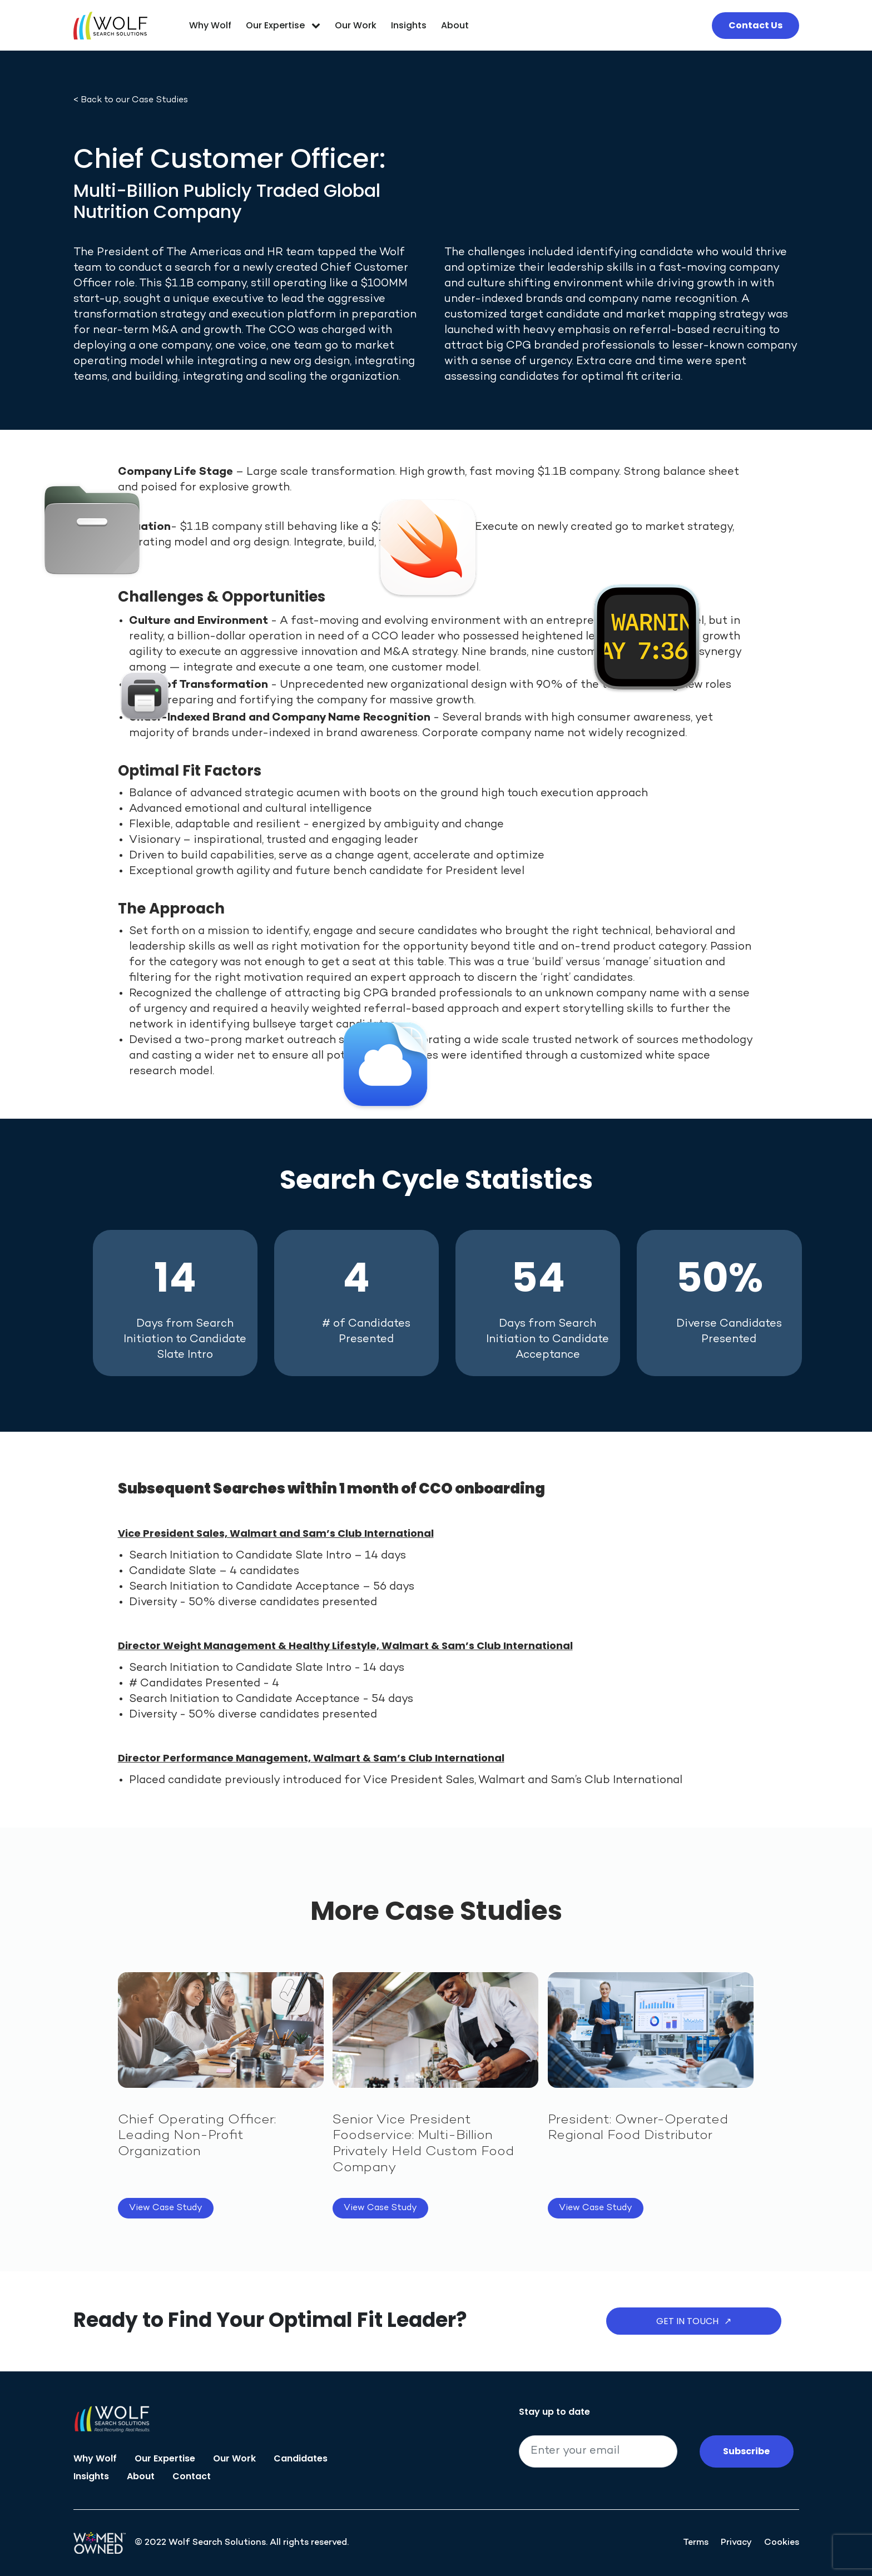 The width and height of the screenshot is (872, 2576). Describe the element at coordinates (428, 547) in the screenshot. I see `open Swift Playgrounds app` at that location.